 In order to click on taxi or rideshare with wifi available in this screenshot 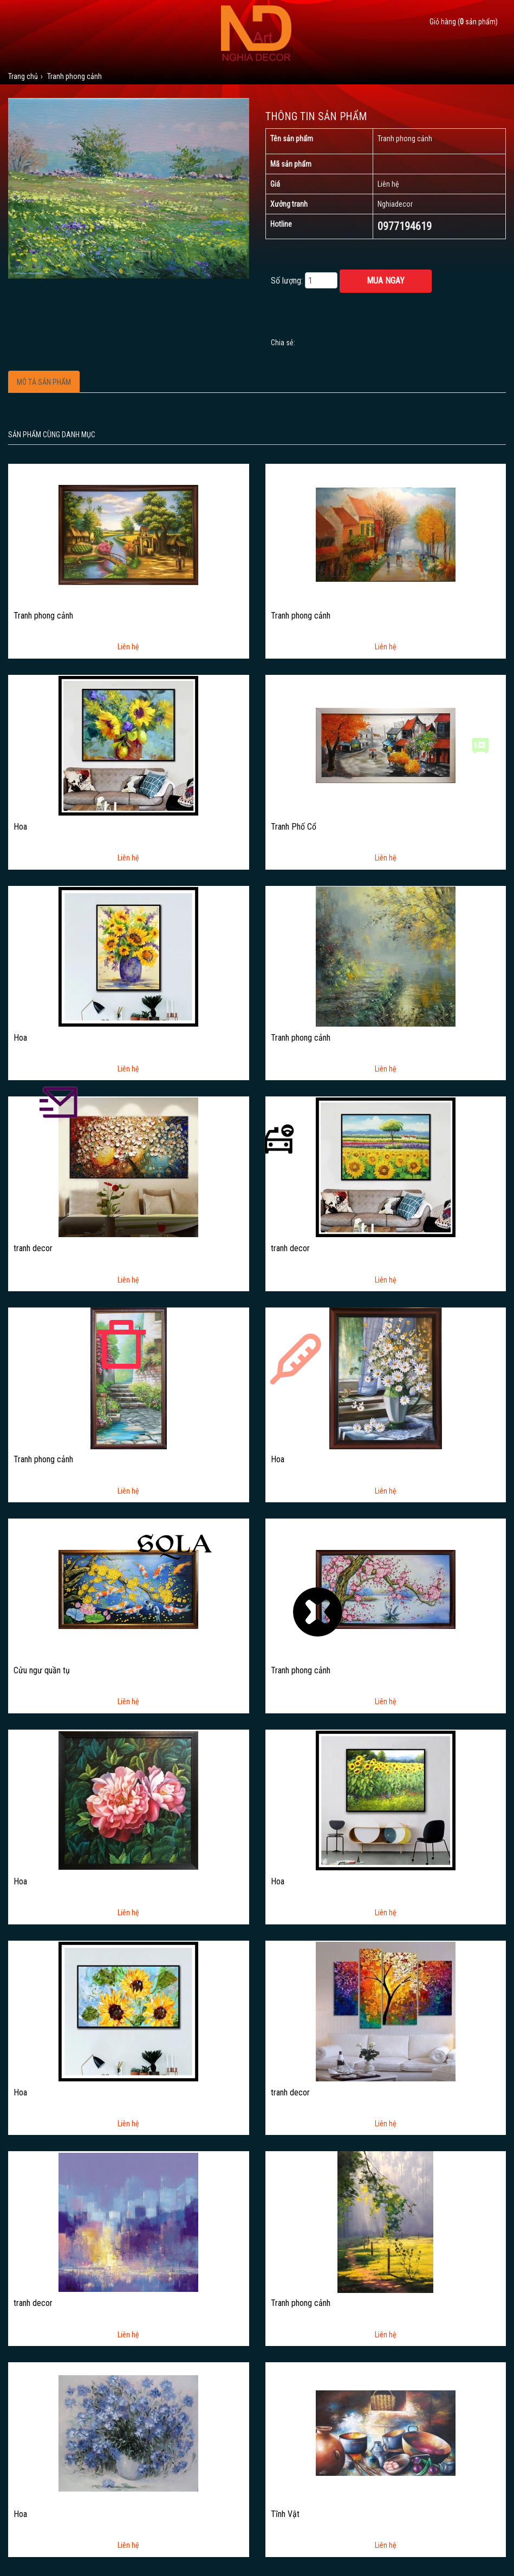, I will do `click(278, 1140)`.